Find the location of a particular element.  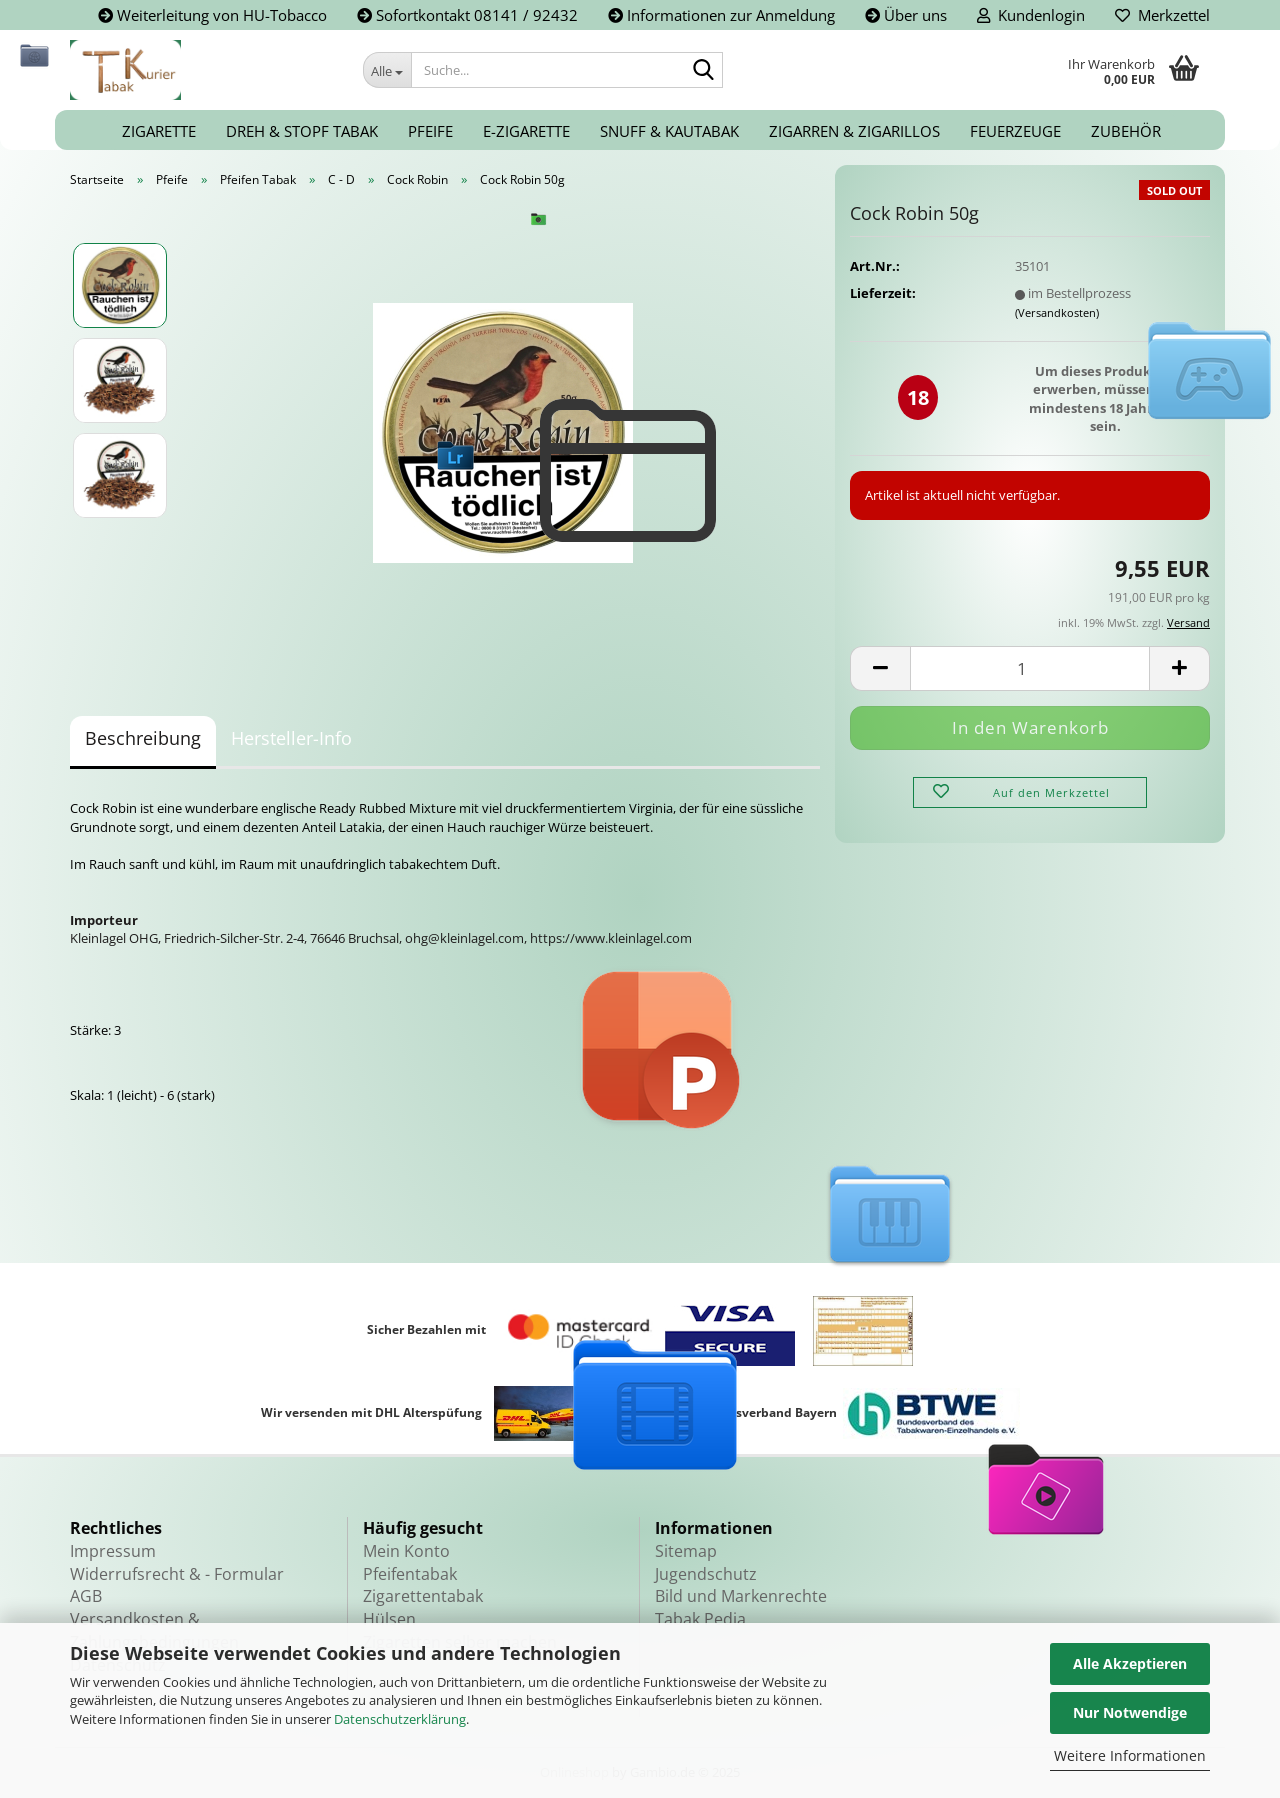

open your videos folder is located at coordinates (655, 1405).